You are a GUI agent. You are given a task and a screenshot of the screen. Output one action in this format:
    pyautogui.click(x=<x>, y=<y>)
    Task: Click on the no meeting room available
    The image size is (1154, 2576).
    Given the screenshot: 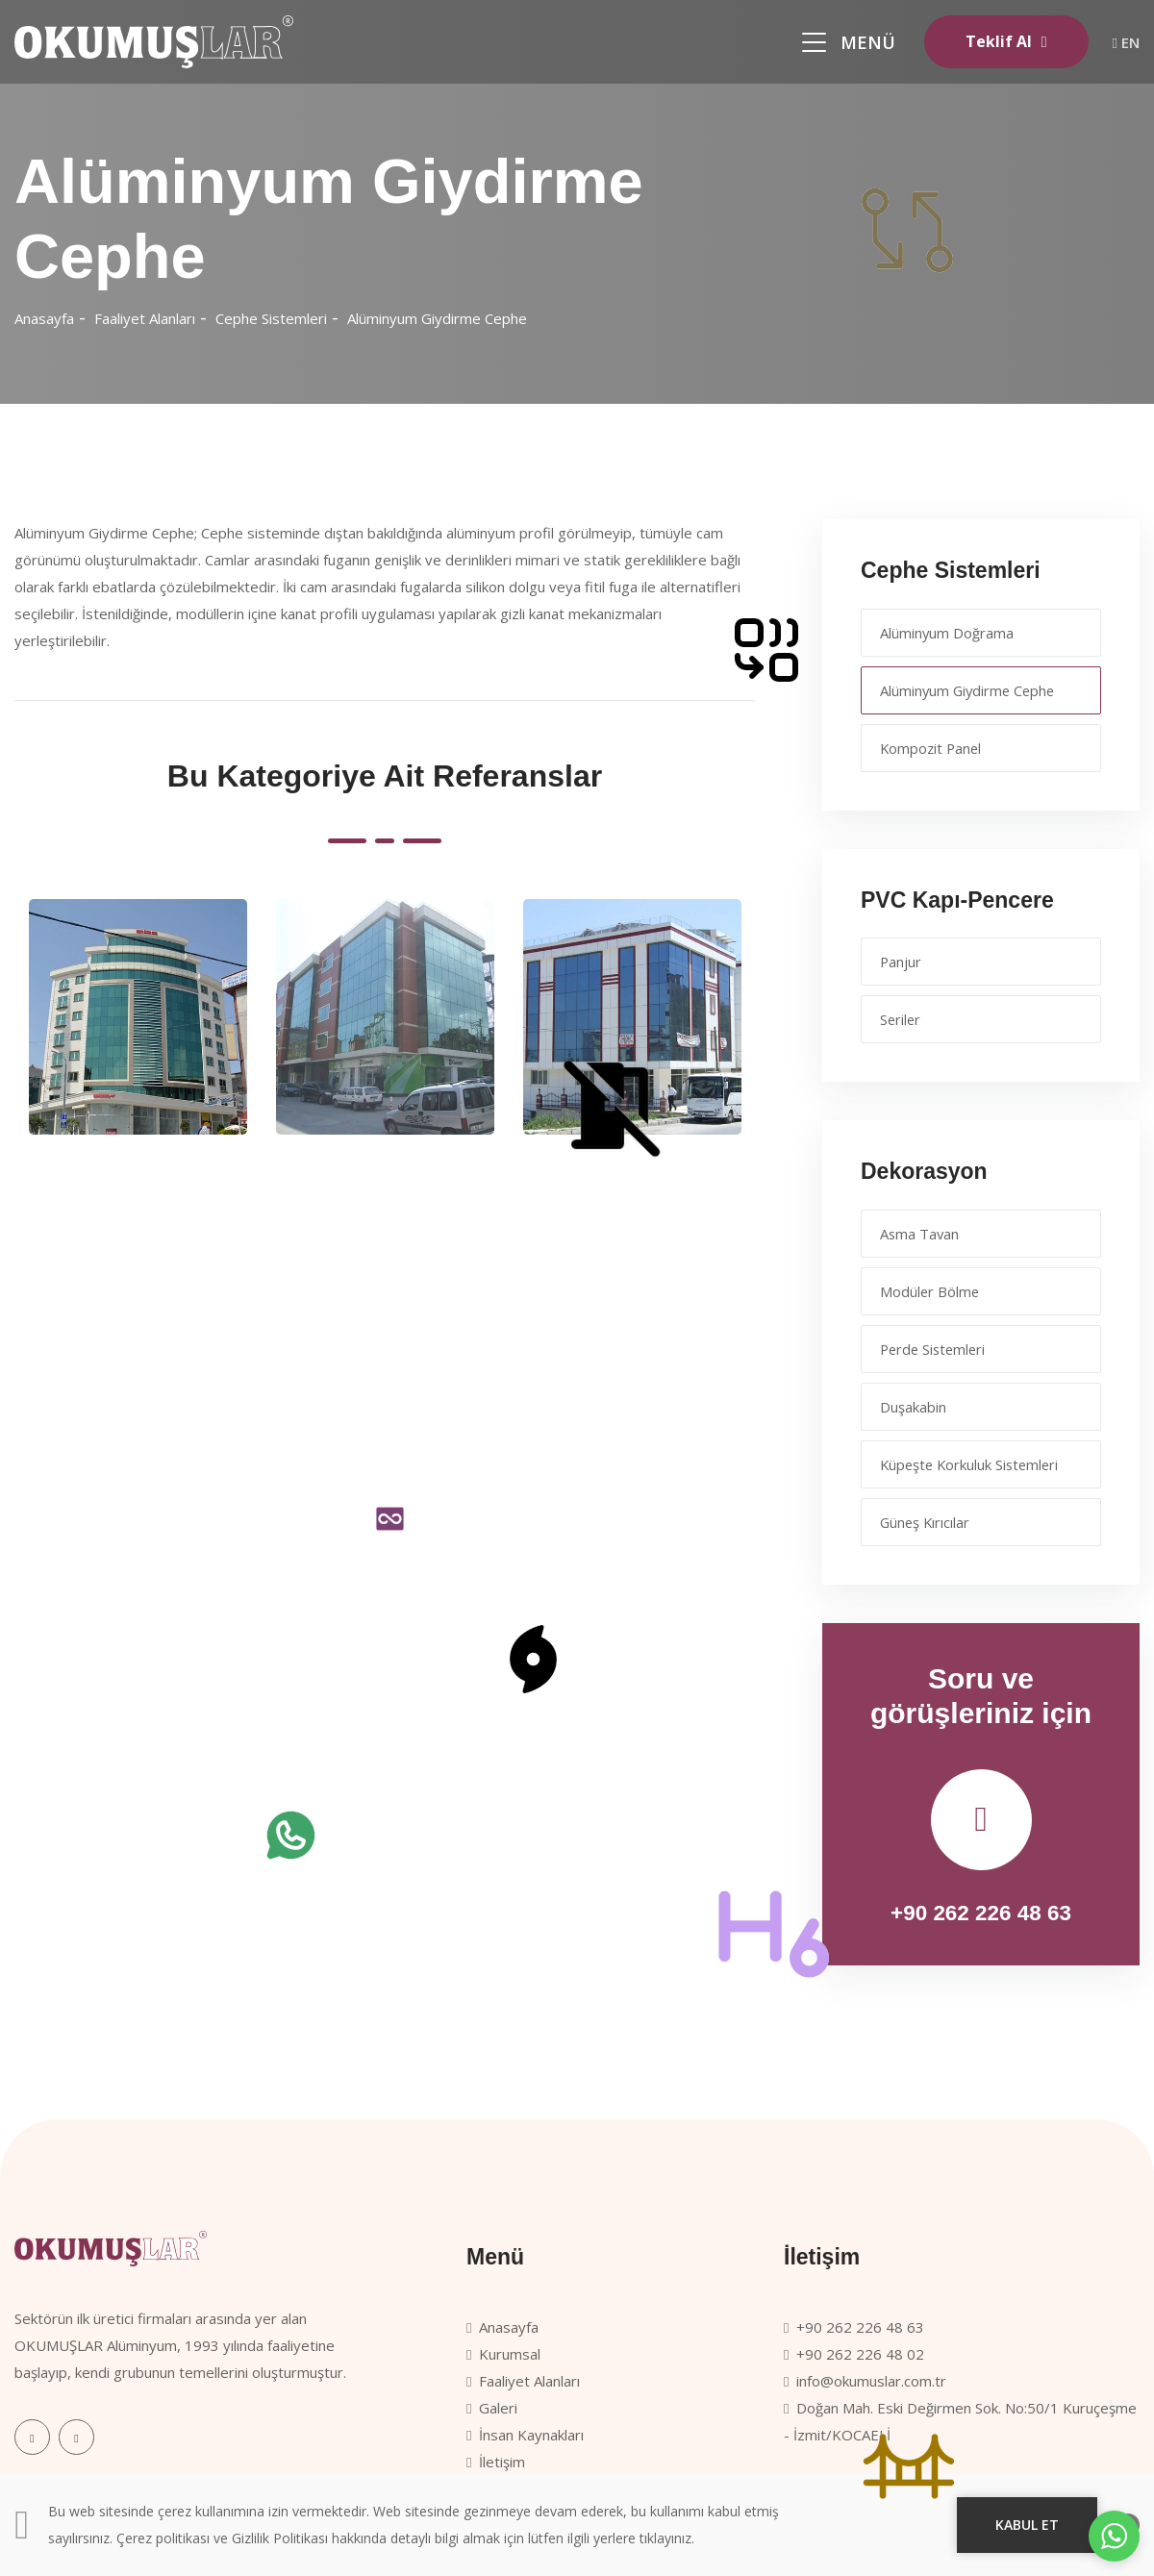 What is the action you would take?
    pyautogui.click(x=615, y=1106)
    